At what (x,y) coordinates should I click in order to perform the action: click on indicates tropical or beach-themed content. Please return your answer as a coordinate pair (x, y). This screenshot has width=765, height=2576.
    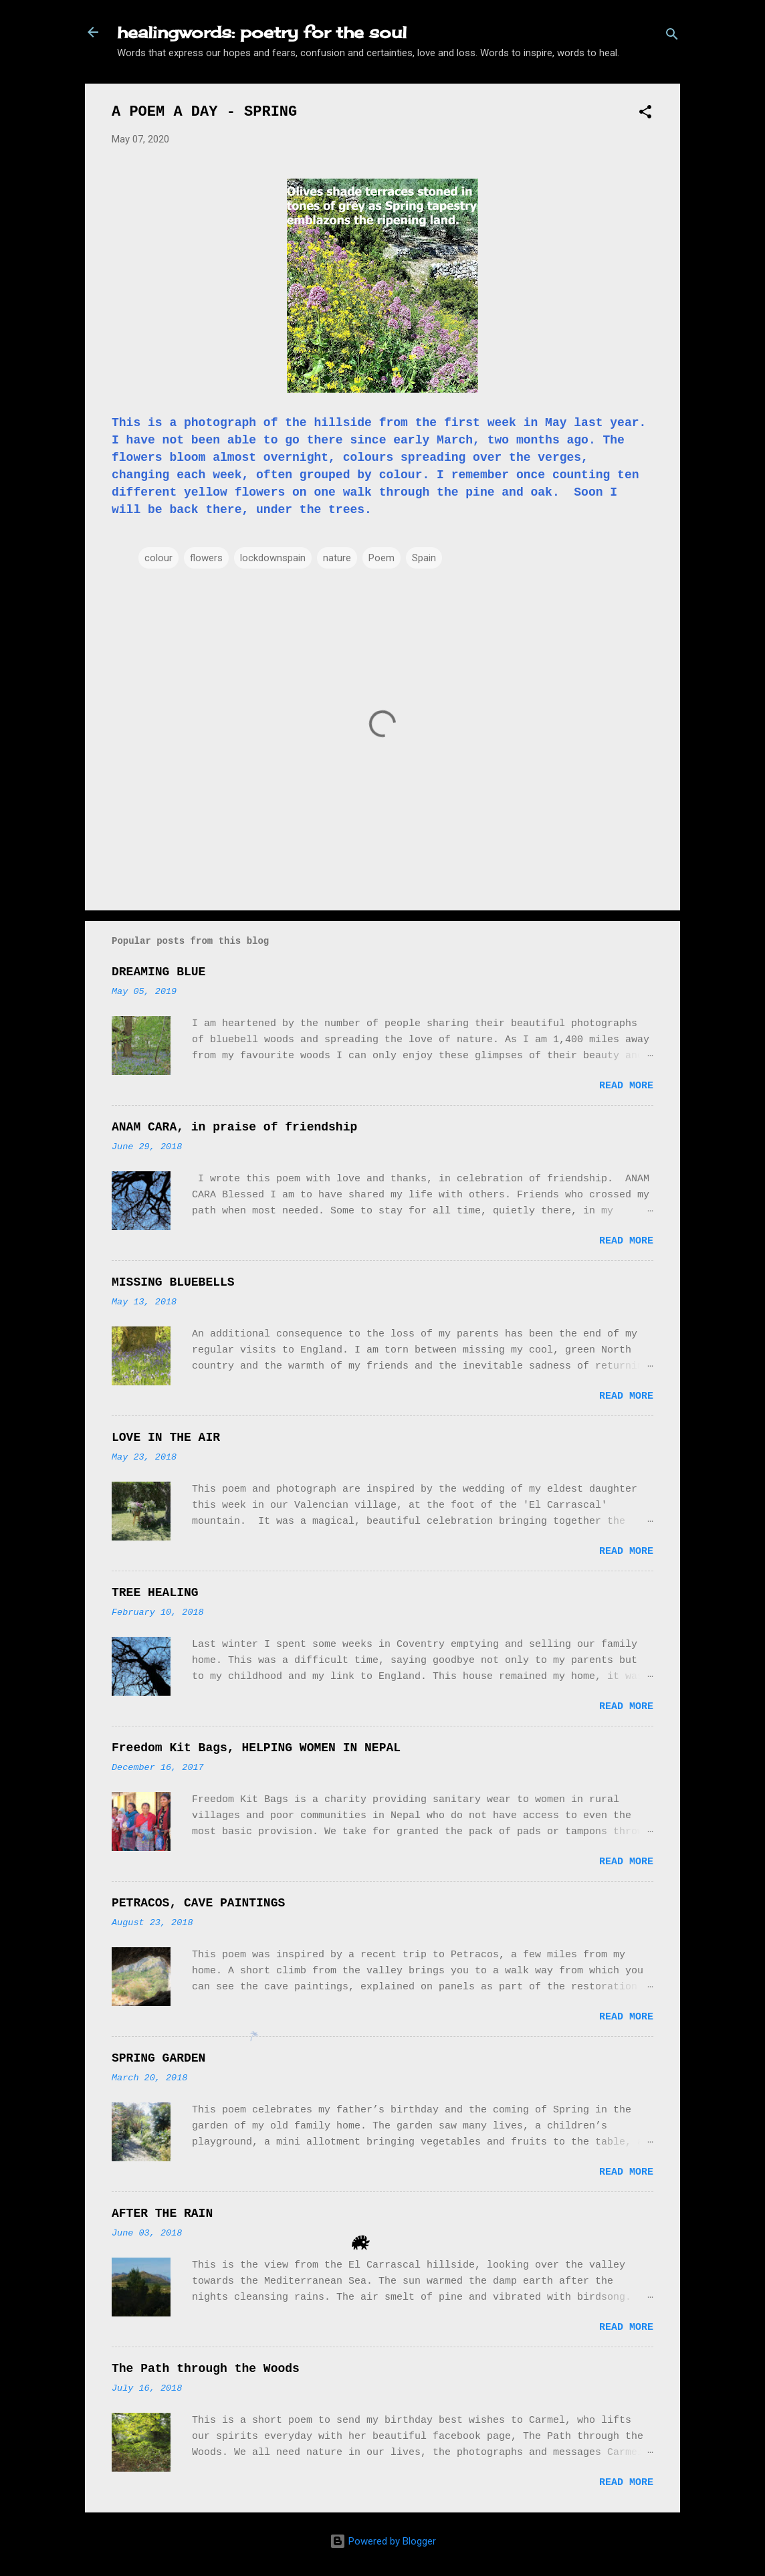
    Looking at the image, I should click on (254, 2036).